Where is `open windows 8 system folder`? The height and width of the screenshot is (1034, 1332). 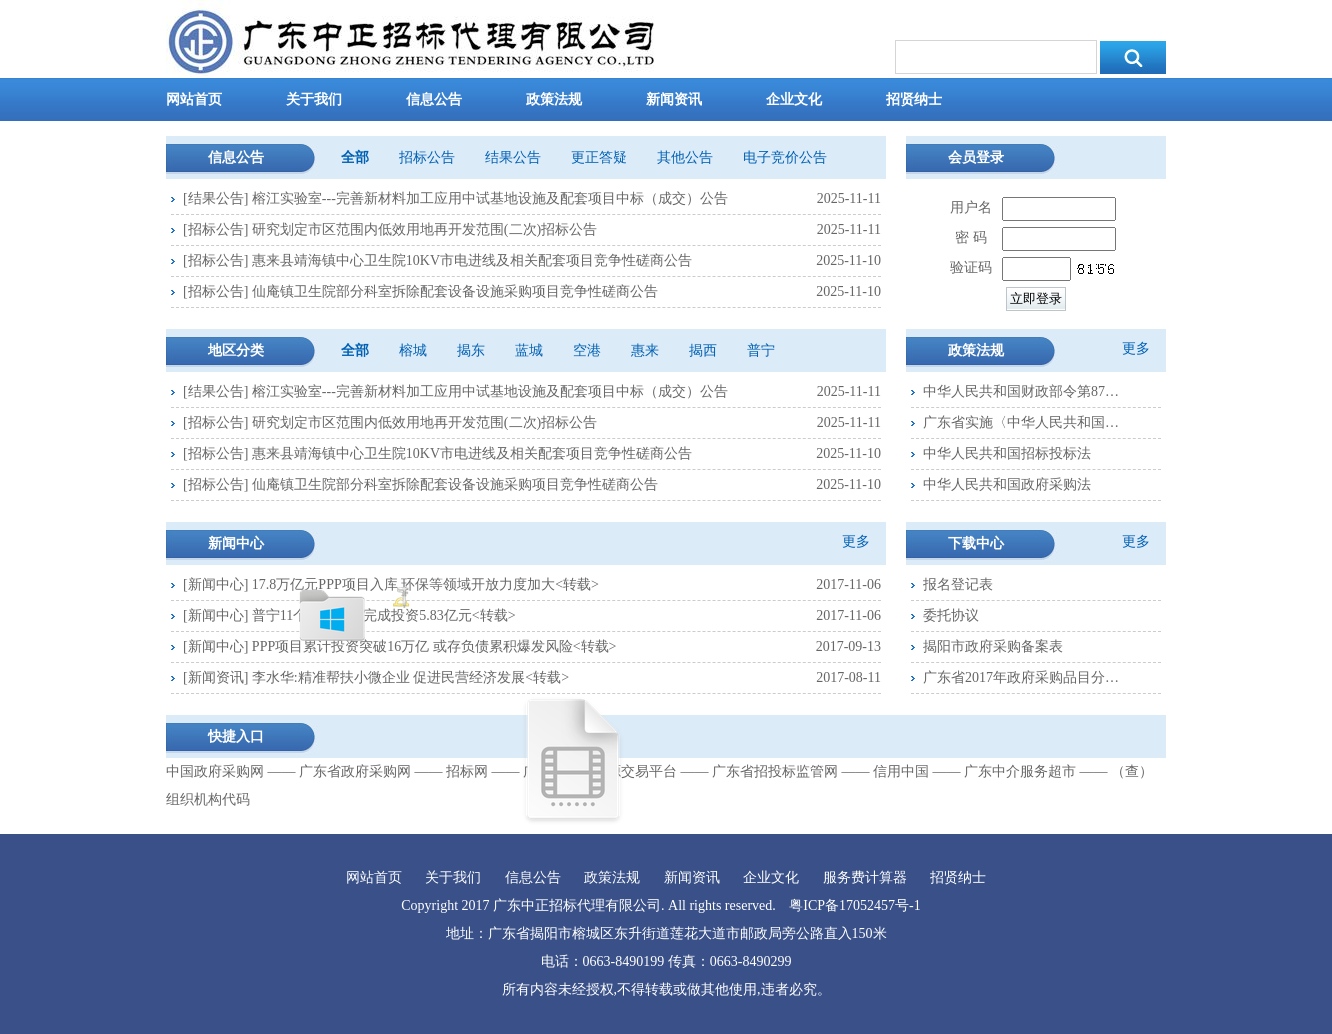
open windows 8 system folder is located at coordinates (332, 617).